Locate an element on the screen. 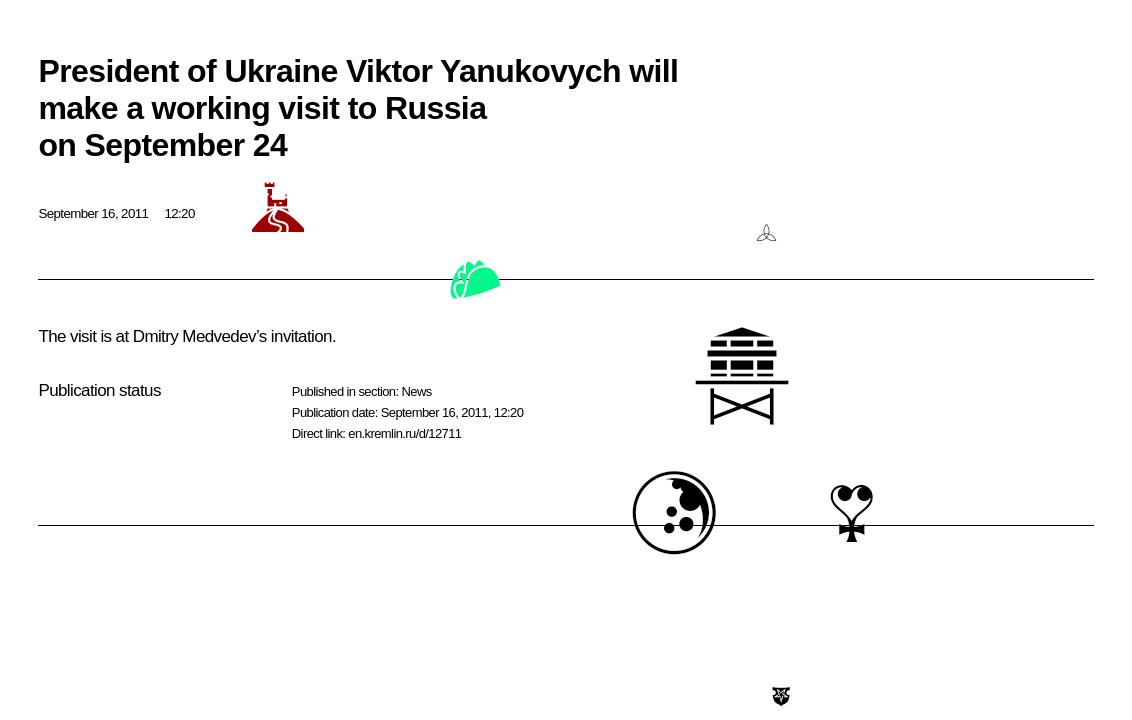 The width and height of the screenshot is (1132, 720). browse mexican food options is located at coordinates (475, 279).